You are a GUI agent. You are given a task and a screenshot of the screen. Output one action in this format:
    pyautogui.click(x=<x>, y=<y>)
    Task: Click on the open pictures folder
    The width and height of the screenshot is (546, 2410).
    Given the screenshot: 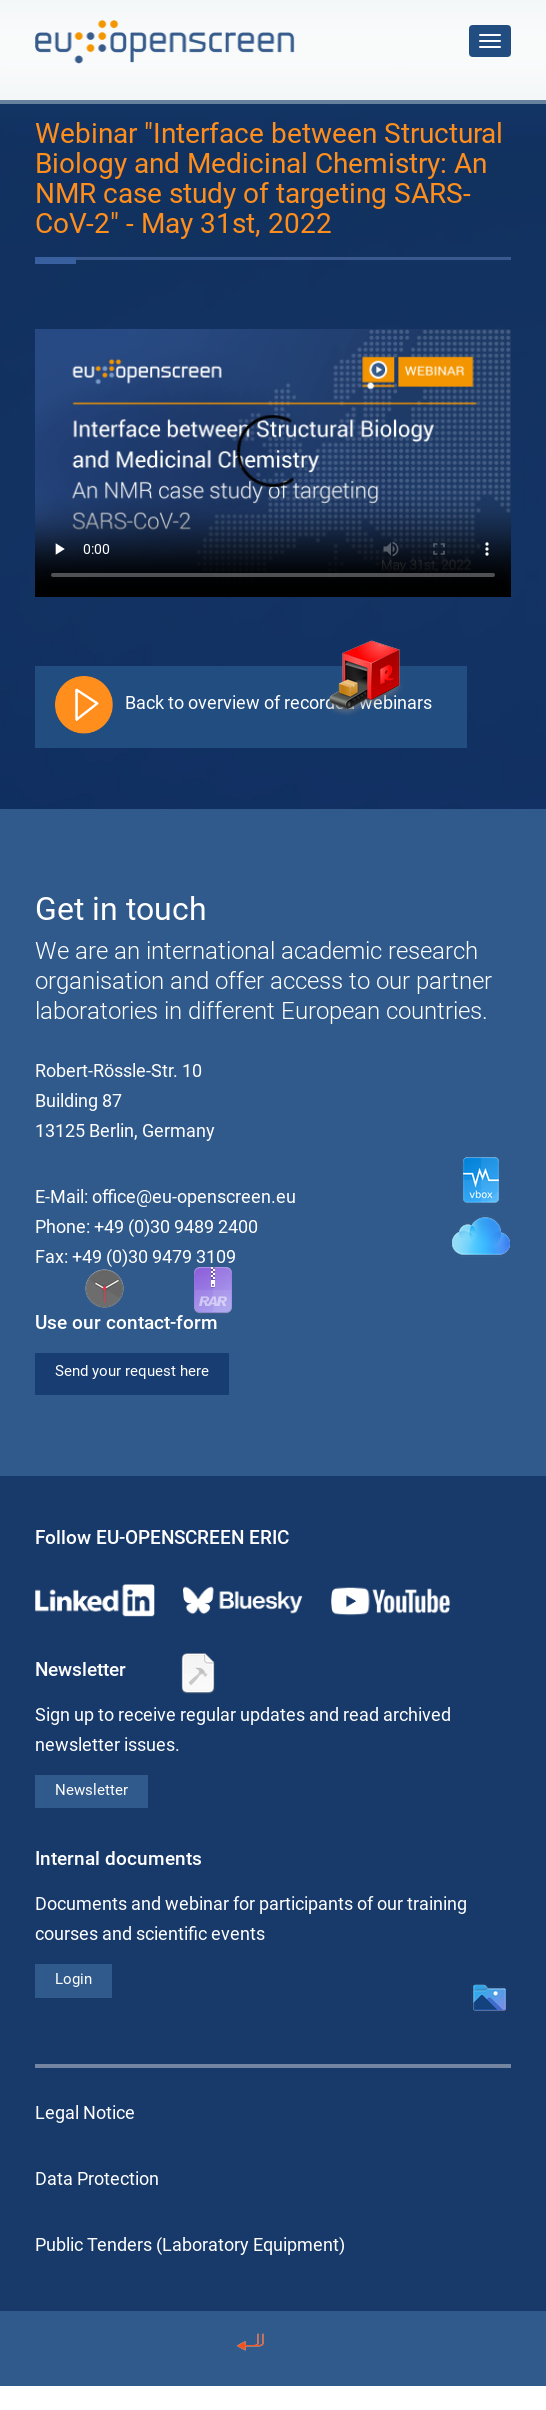 What is the action you would take?
    pyautogui.click(x=489, y=1998)
    